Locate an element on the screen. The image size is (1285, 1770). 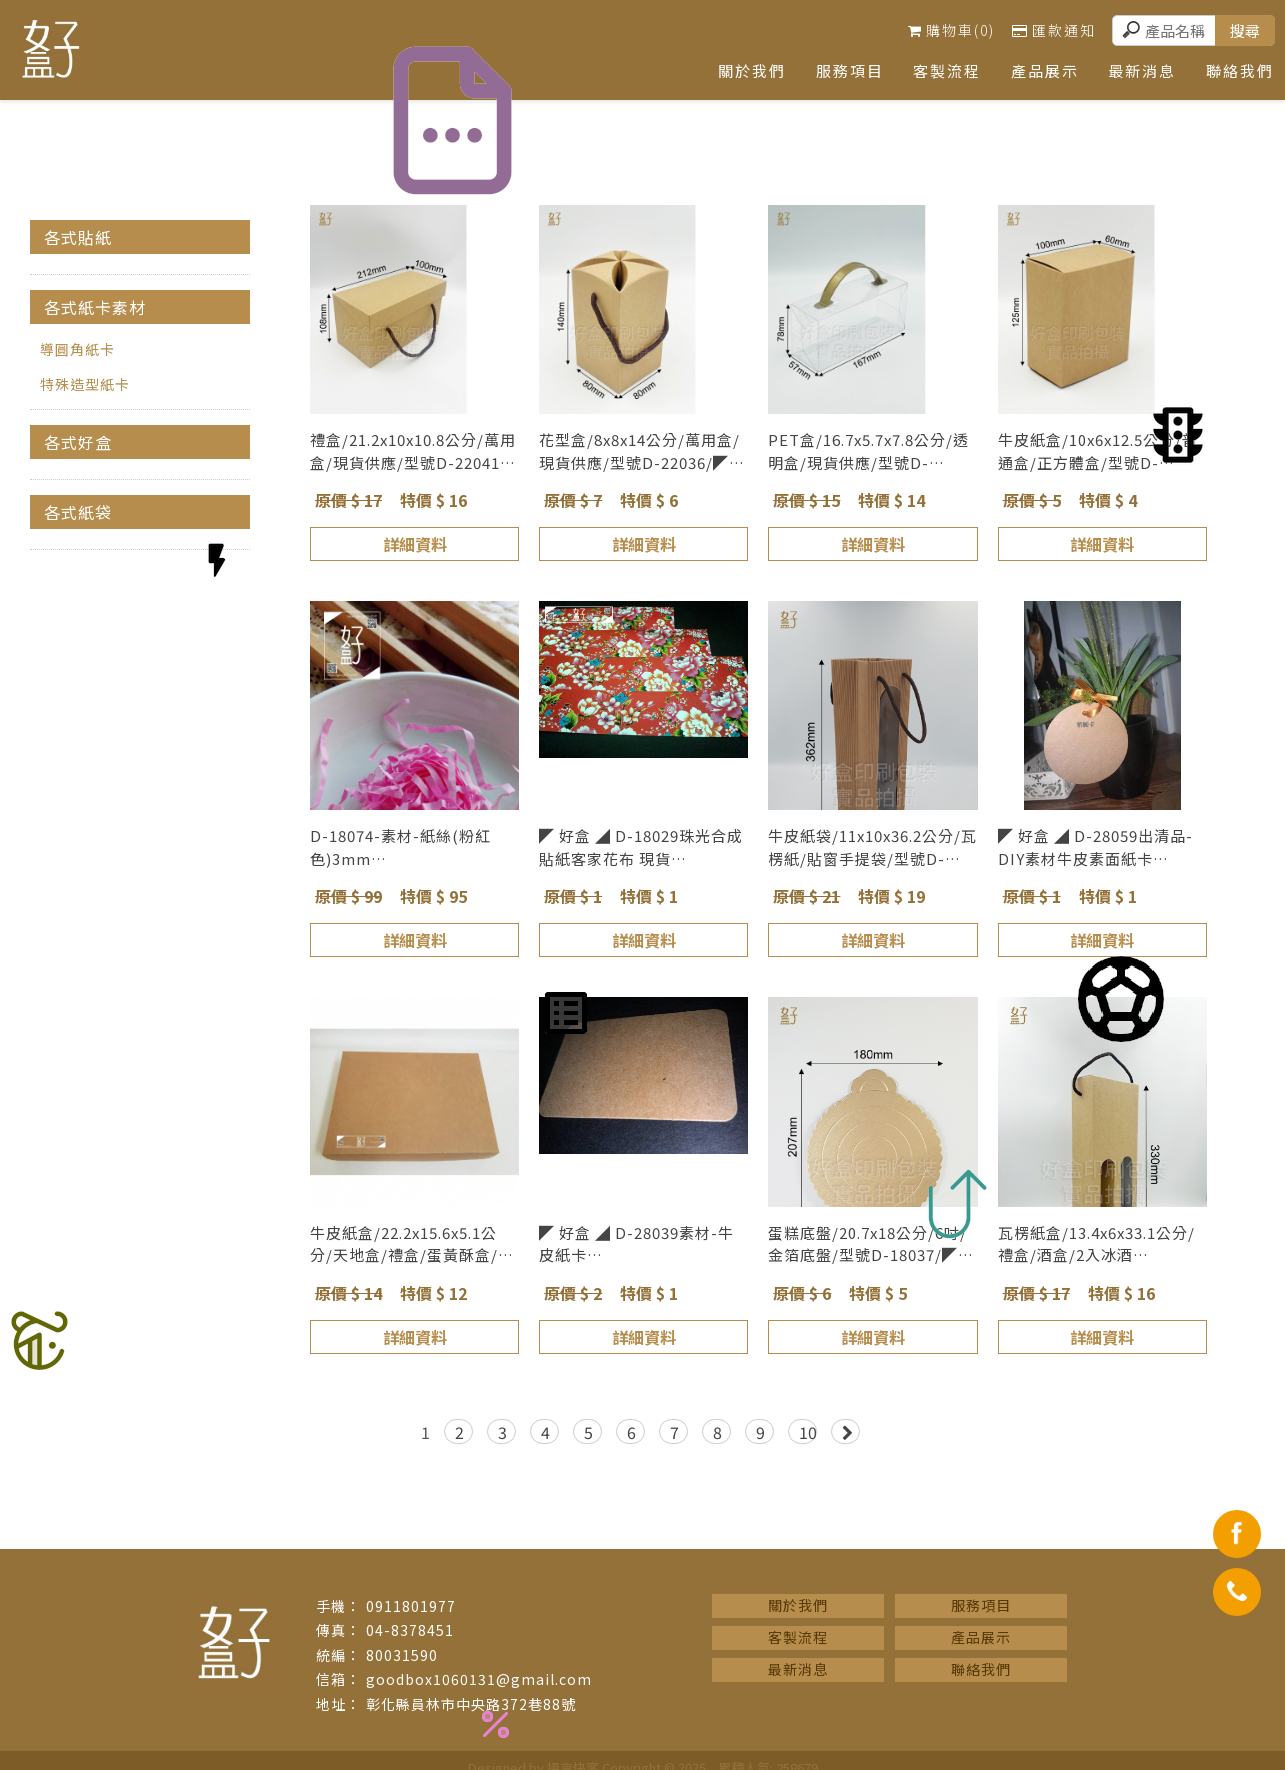
redo or repeat last action is located at coordinates (955, 1204).